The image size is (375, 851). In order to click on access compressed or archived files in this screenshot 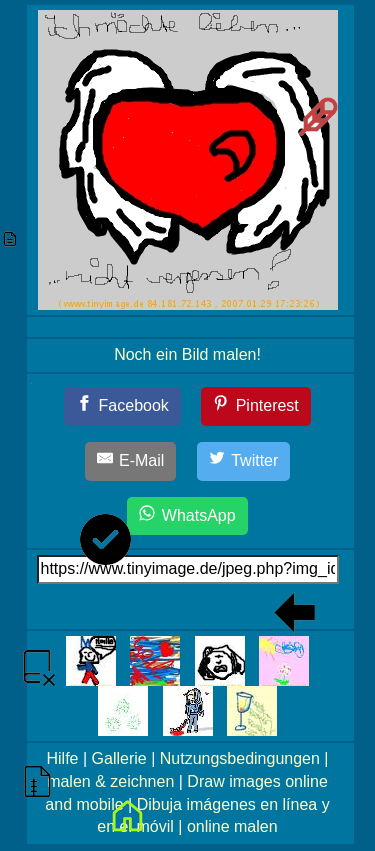, I will do `click(37, 781)`.